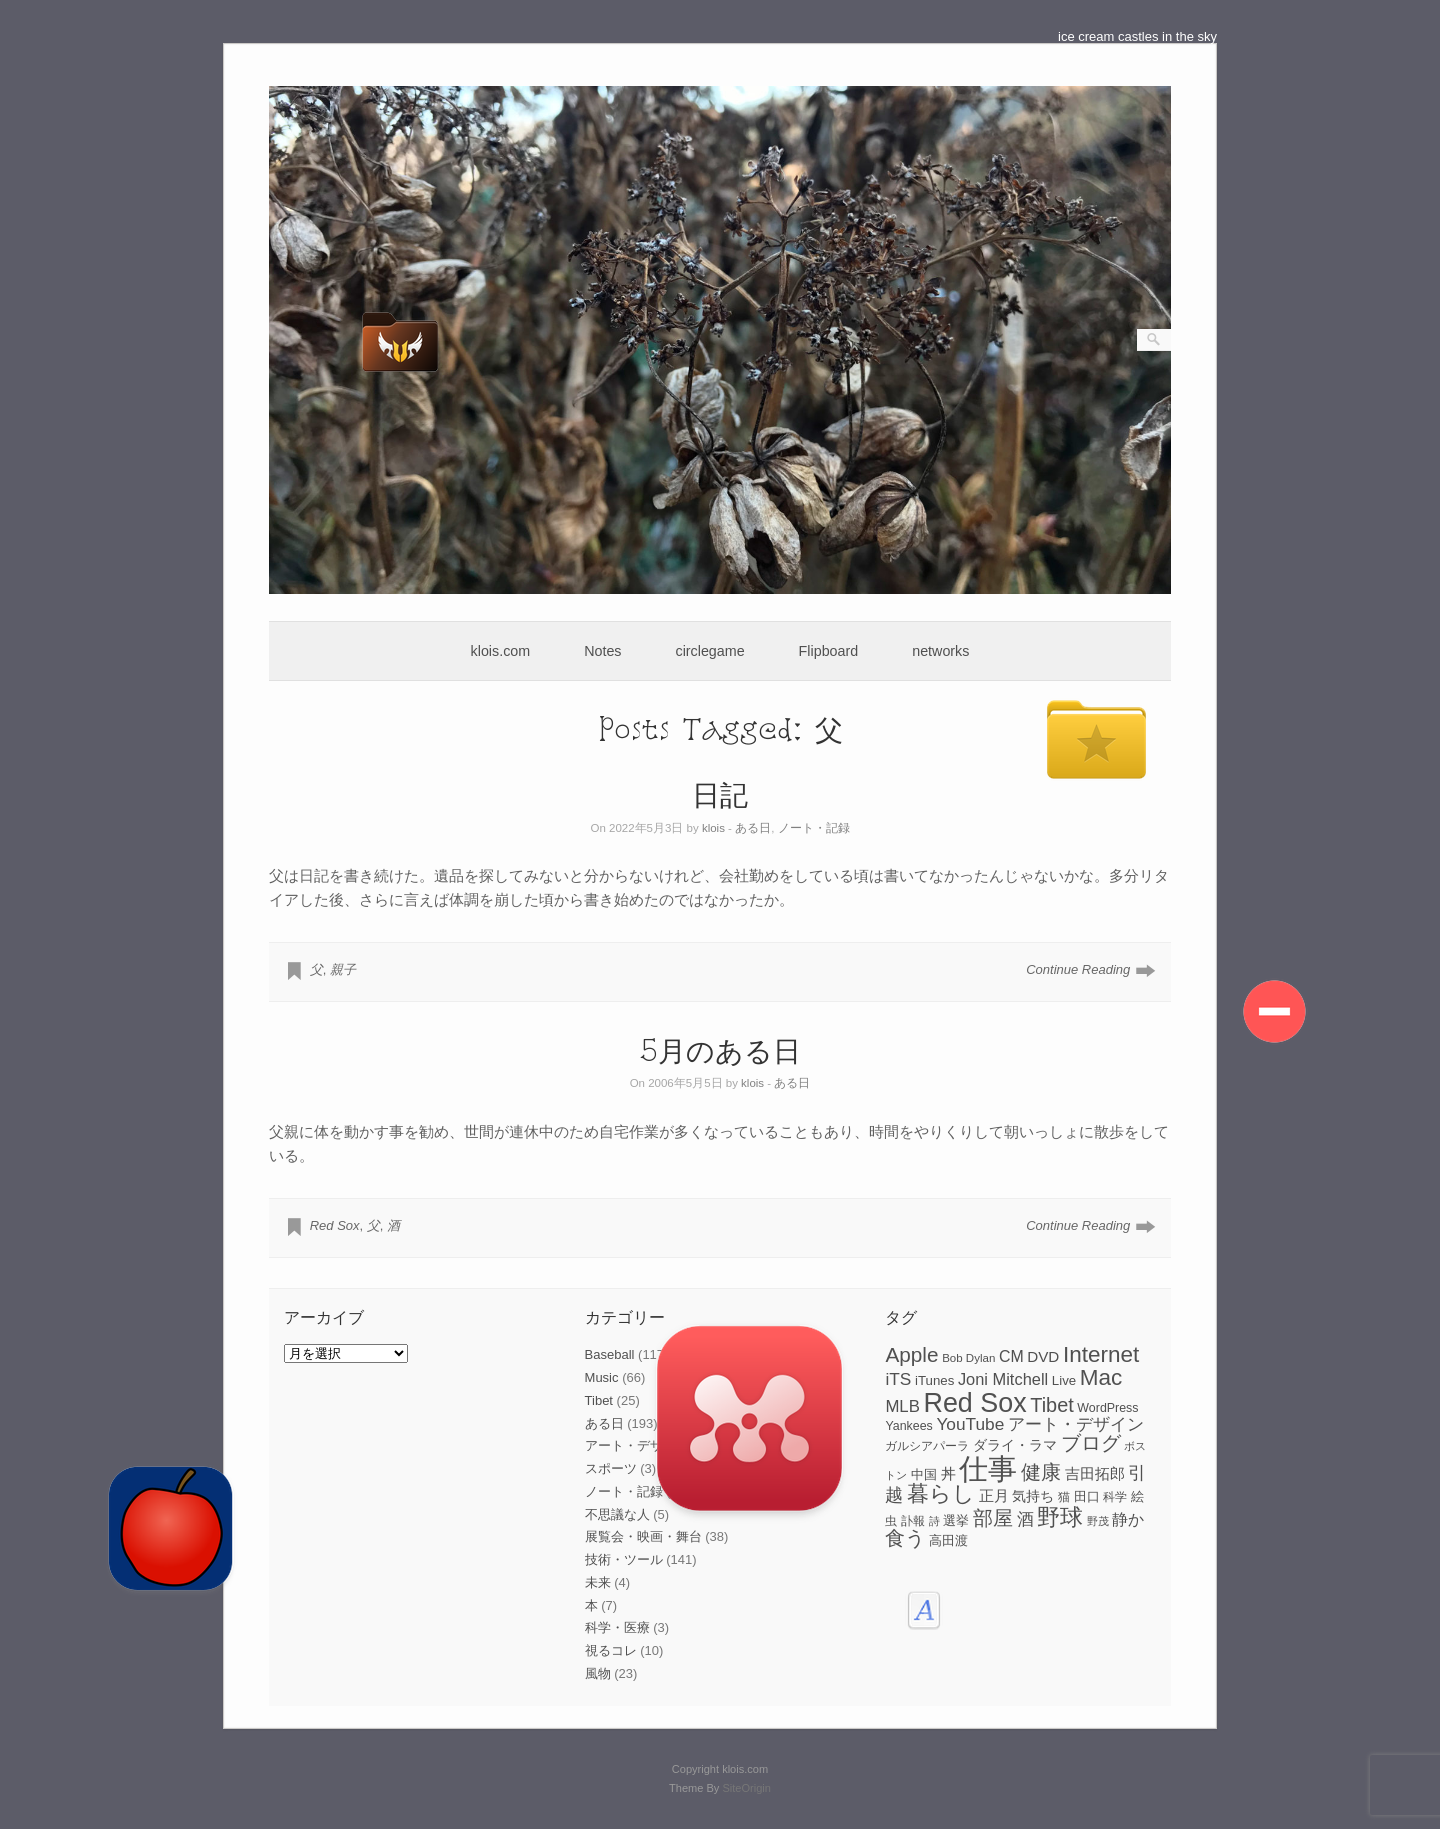  Describe the element at coordinates (924, 1610) in the screenshot. I see `a TrueType font file` at that location.